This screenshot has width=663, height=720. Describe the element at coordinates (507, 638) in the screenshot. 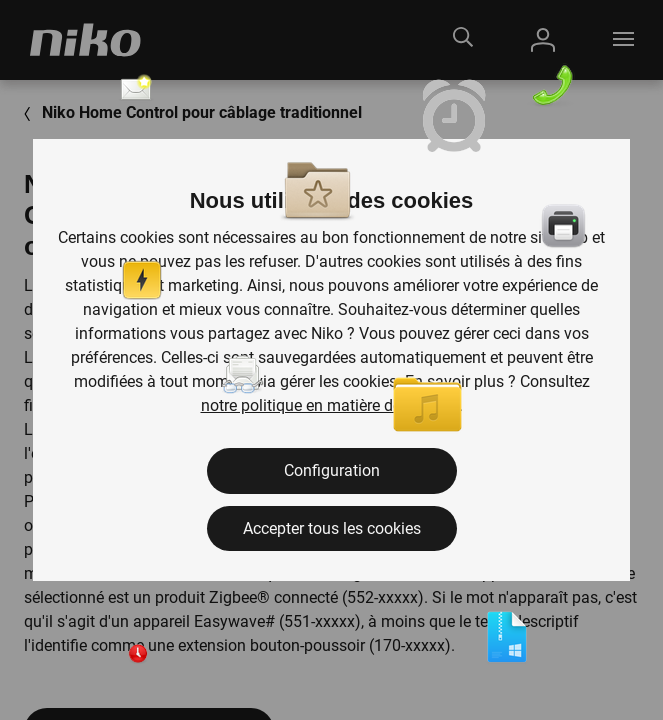

I see `a compressed windows executable file` at that location.